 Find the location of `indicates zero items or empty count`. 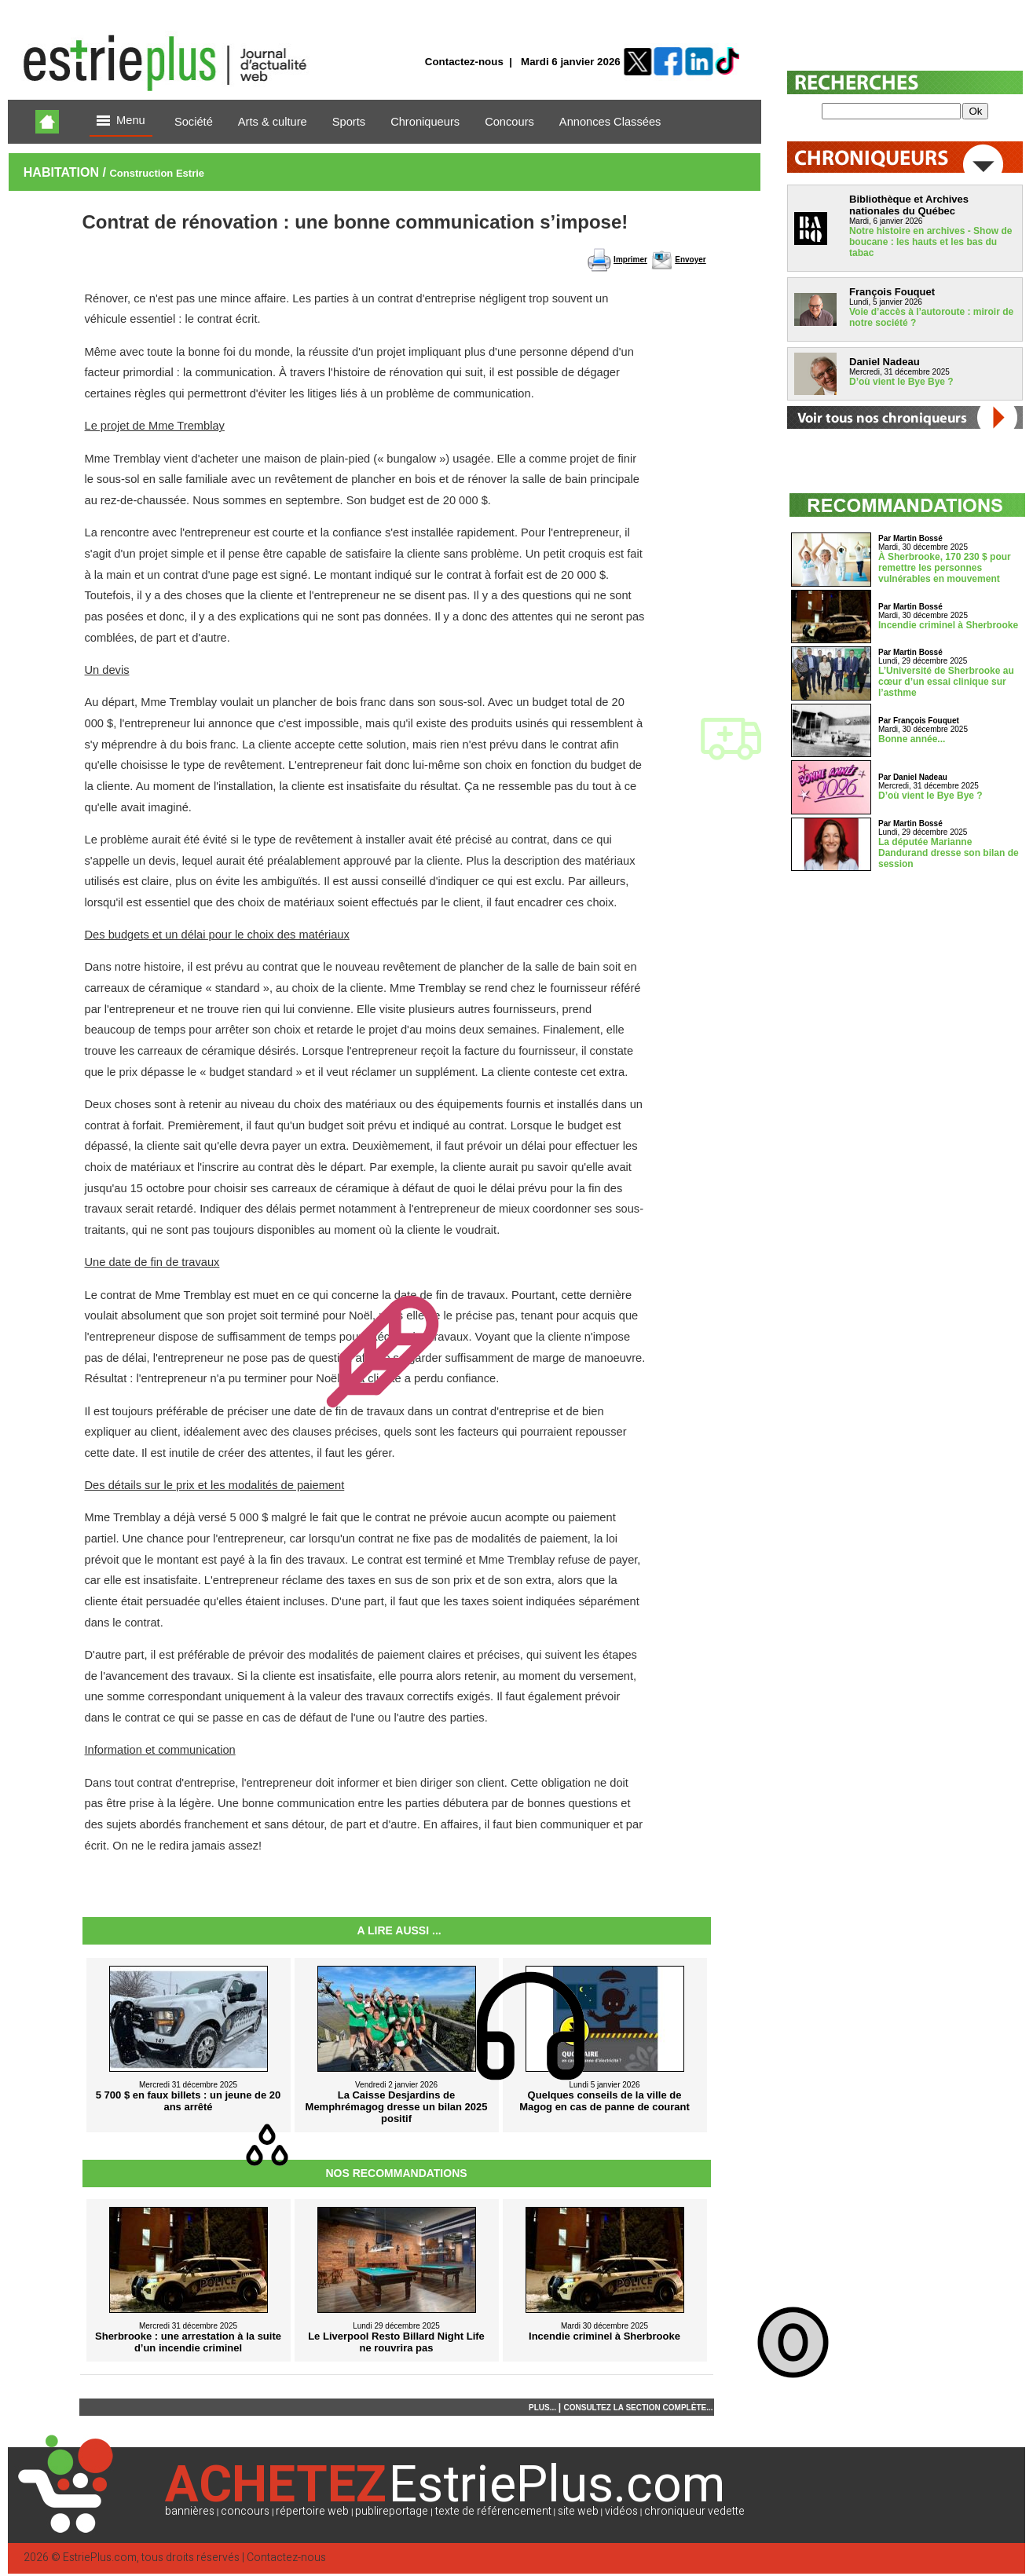

indicates zero items or empty count is located at coordinates (793, 2342).